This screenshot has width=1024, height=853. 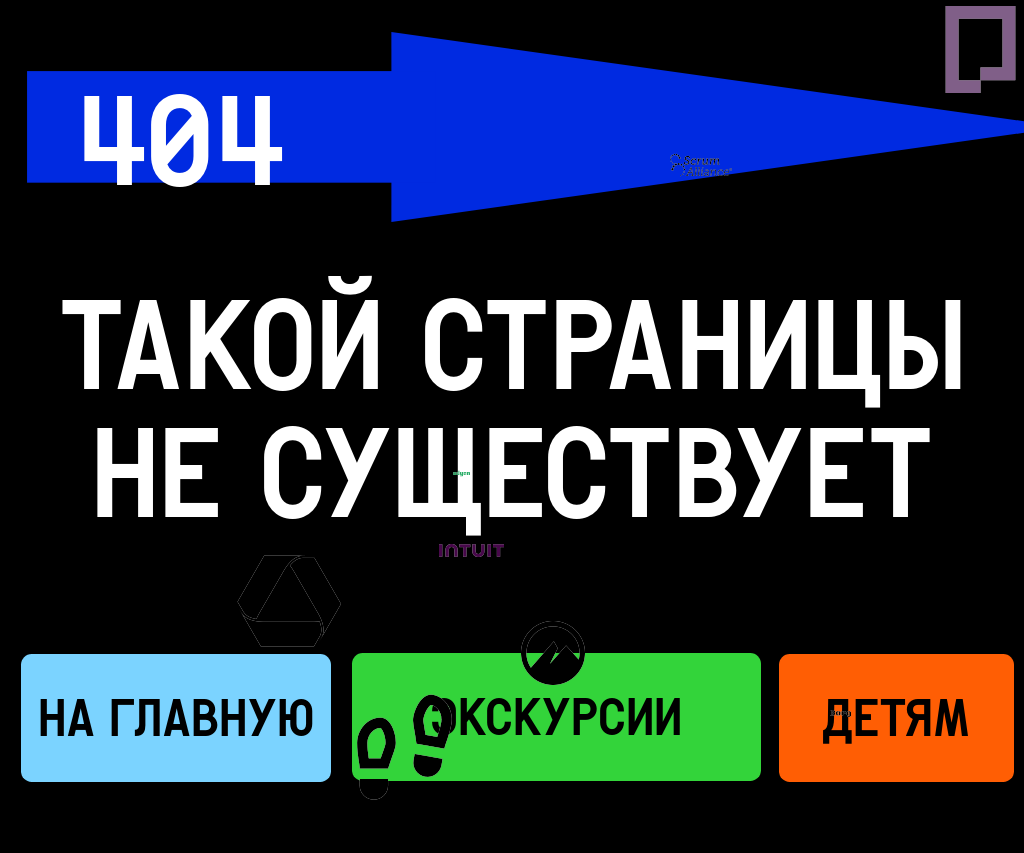 What do you see at coordinates (553, 653) in the screenshot?
I see `cinnamon desktop environment logo` at bounding box center [553, 653].